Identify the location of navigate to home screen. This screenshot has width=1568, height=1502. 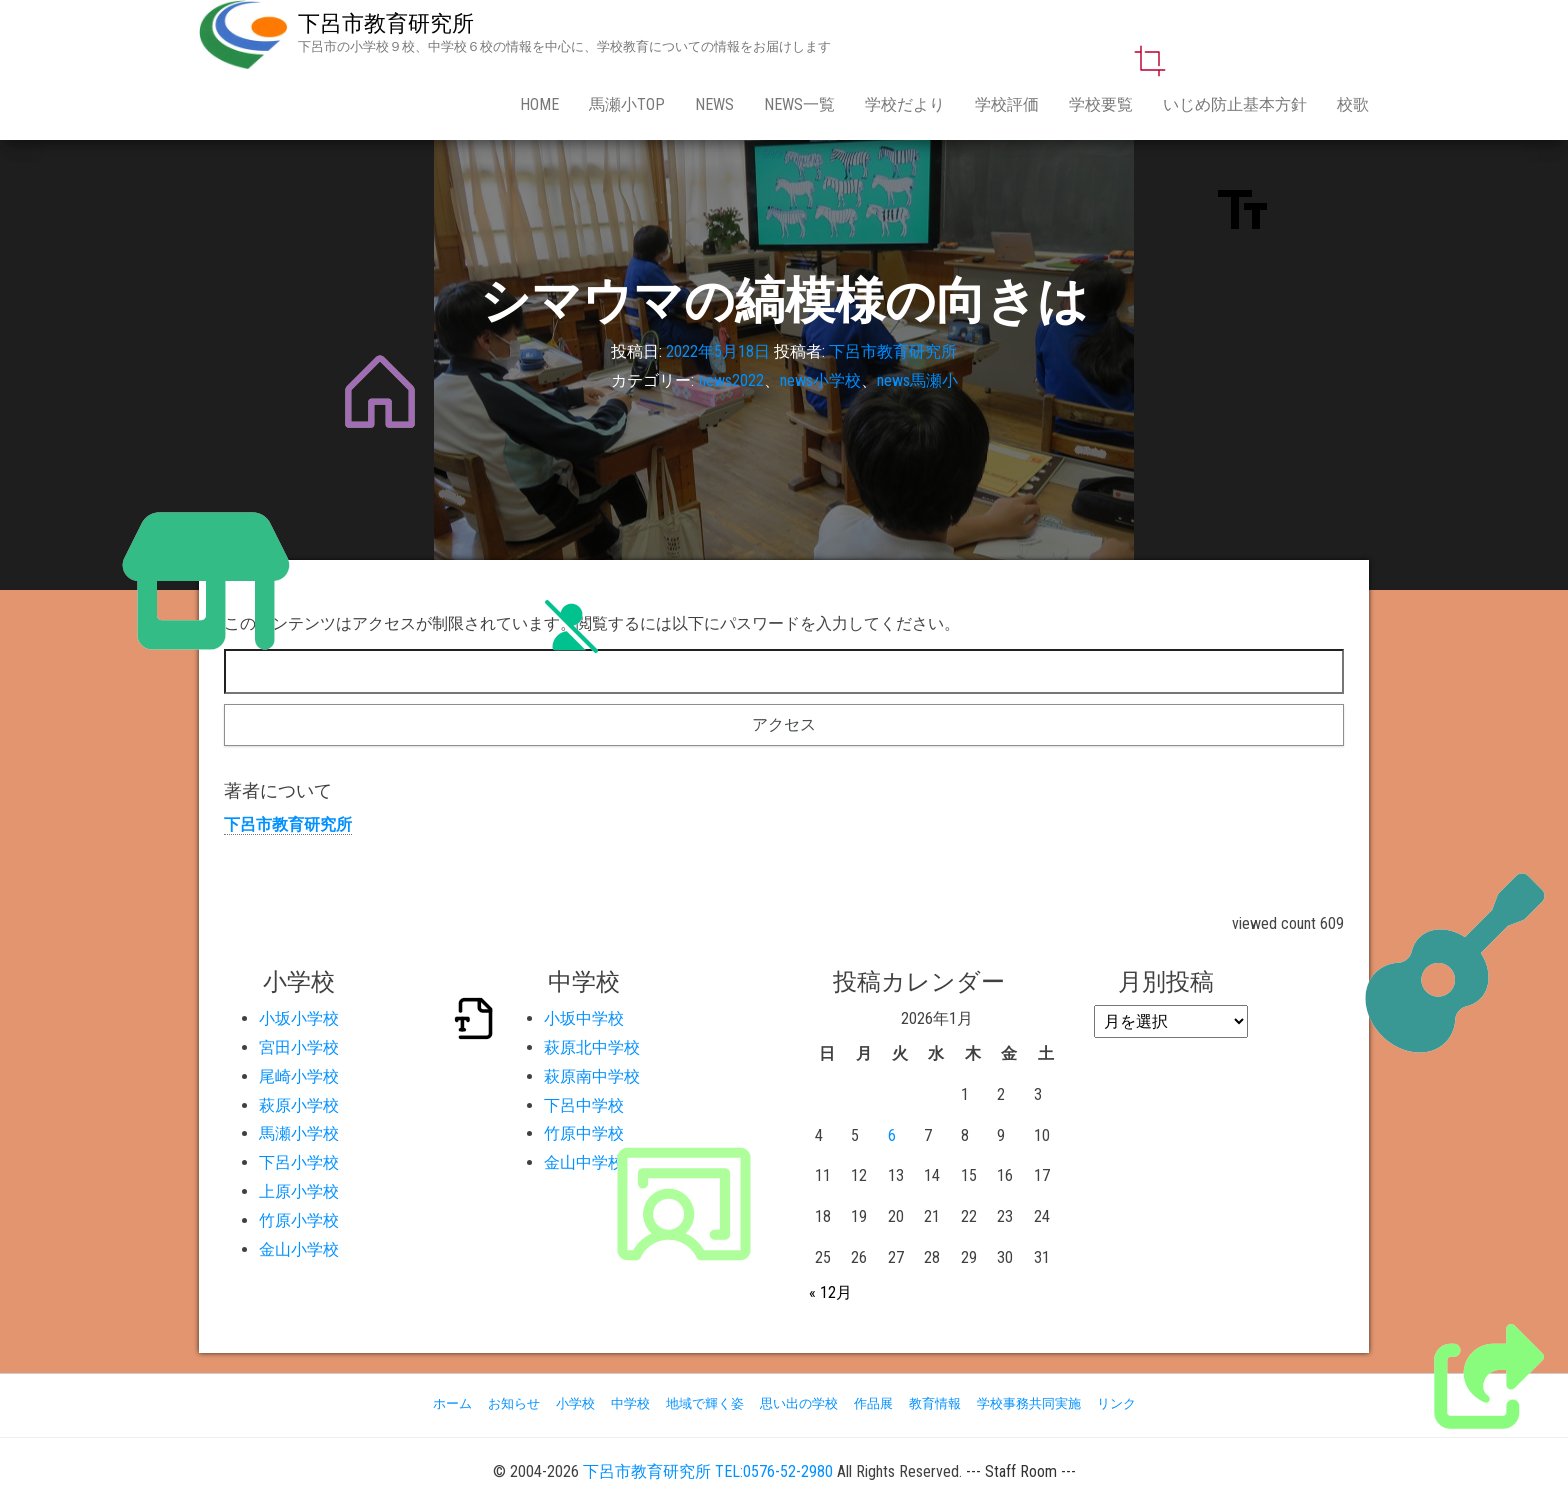
(380, 393).